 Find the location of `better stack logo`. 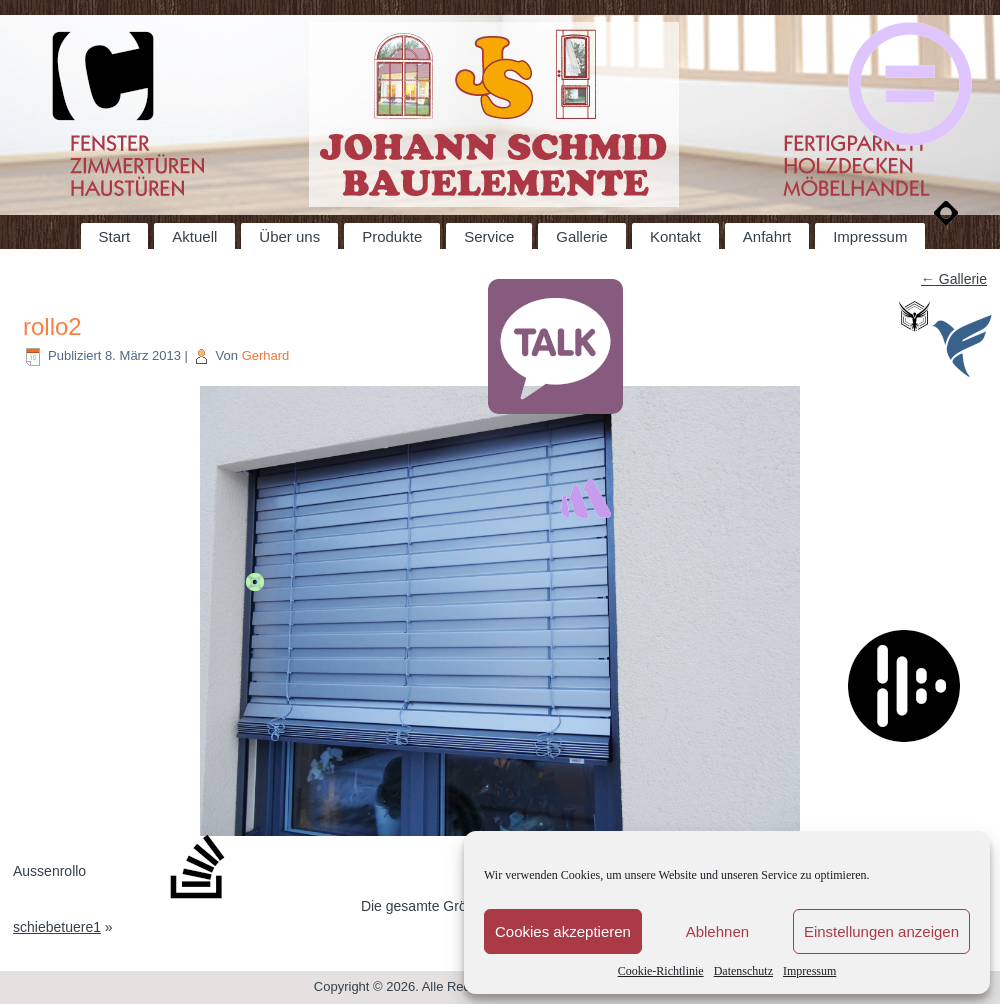

better stack logo is located at coordinates (586, 499).